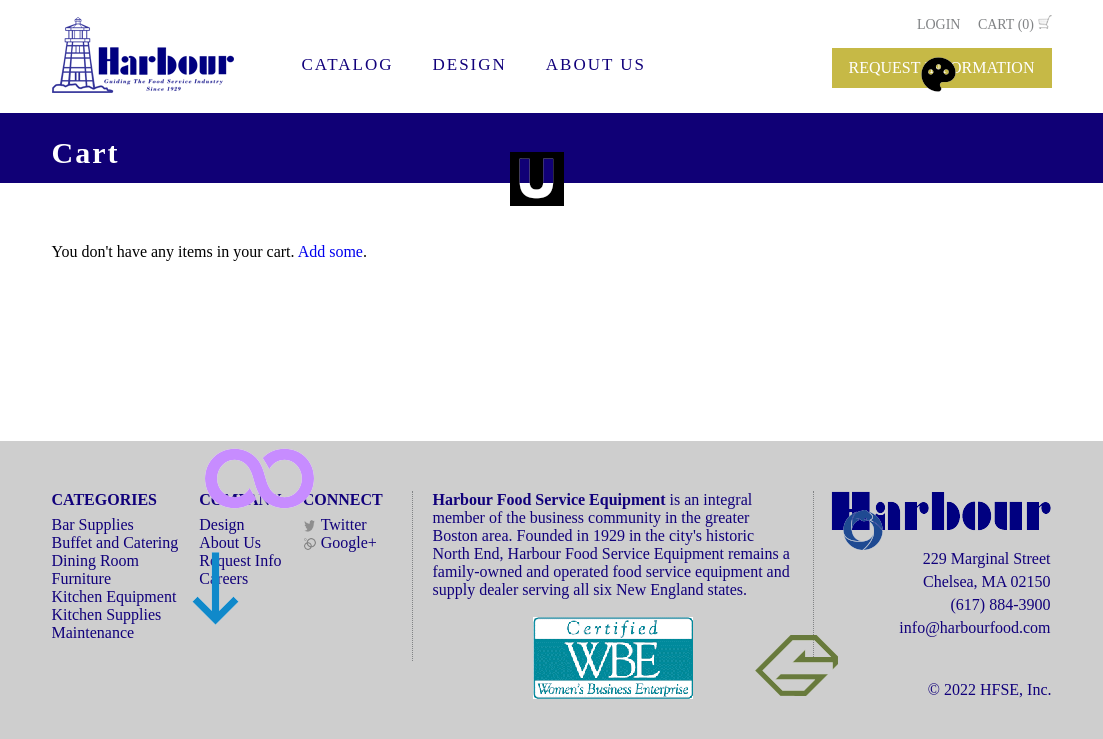  I want to click on garuda linux operating system logo, so click(796, 665).